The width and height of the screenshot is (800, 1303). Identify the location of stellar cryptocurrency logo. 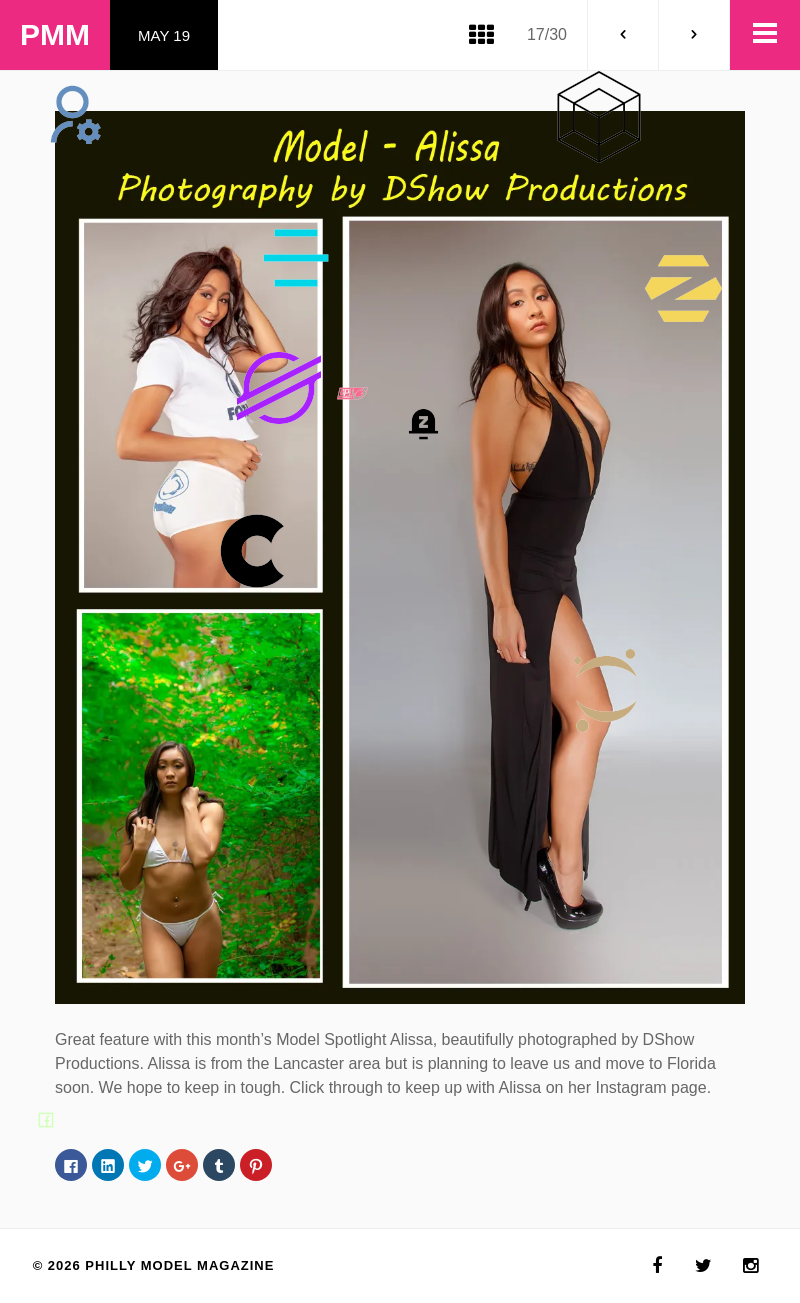
(279, 388).